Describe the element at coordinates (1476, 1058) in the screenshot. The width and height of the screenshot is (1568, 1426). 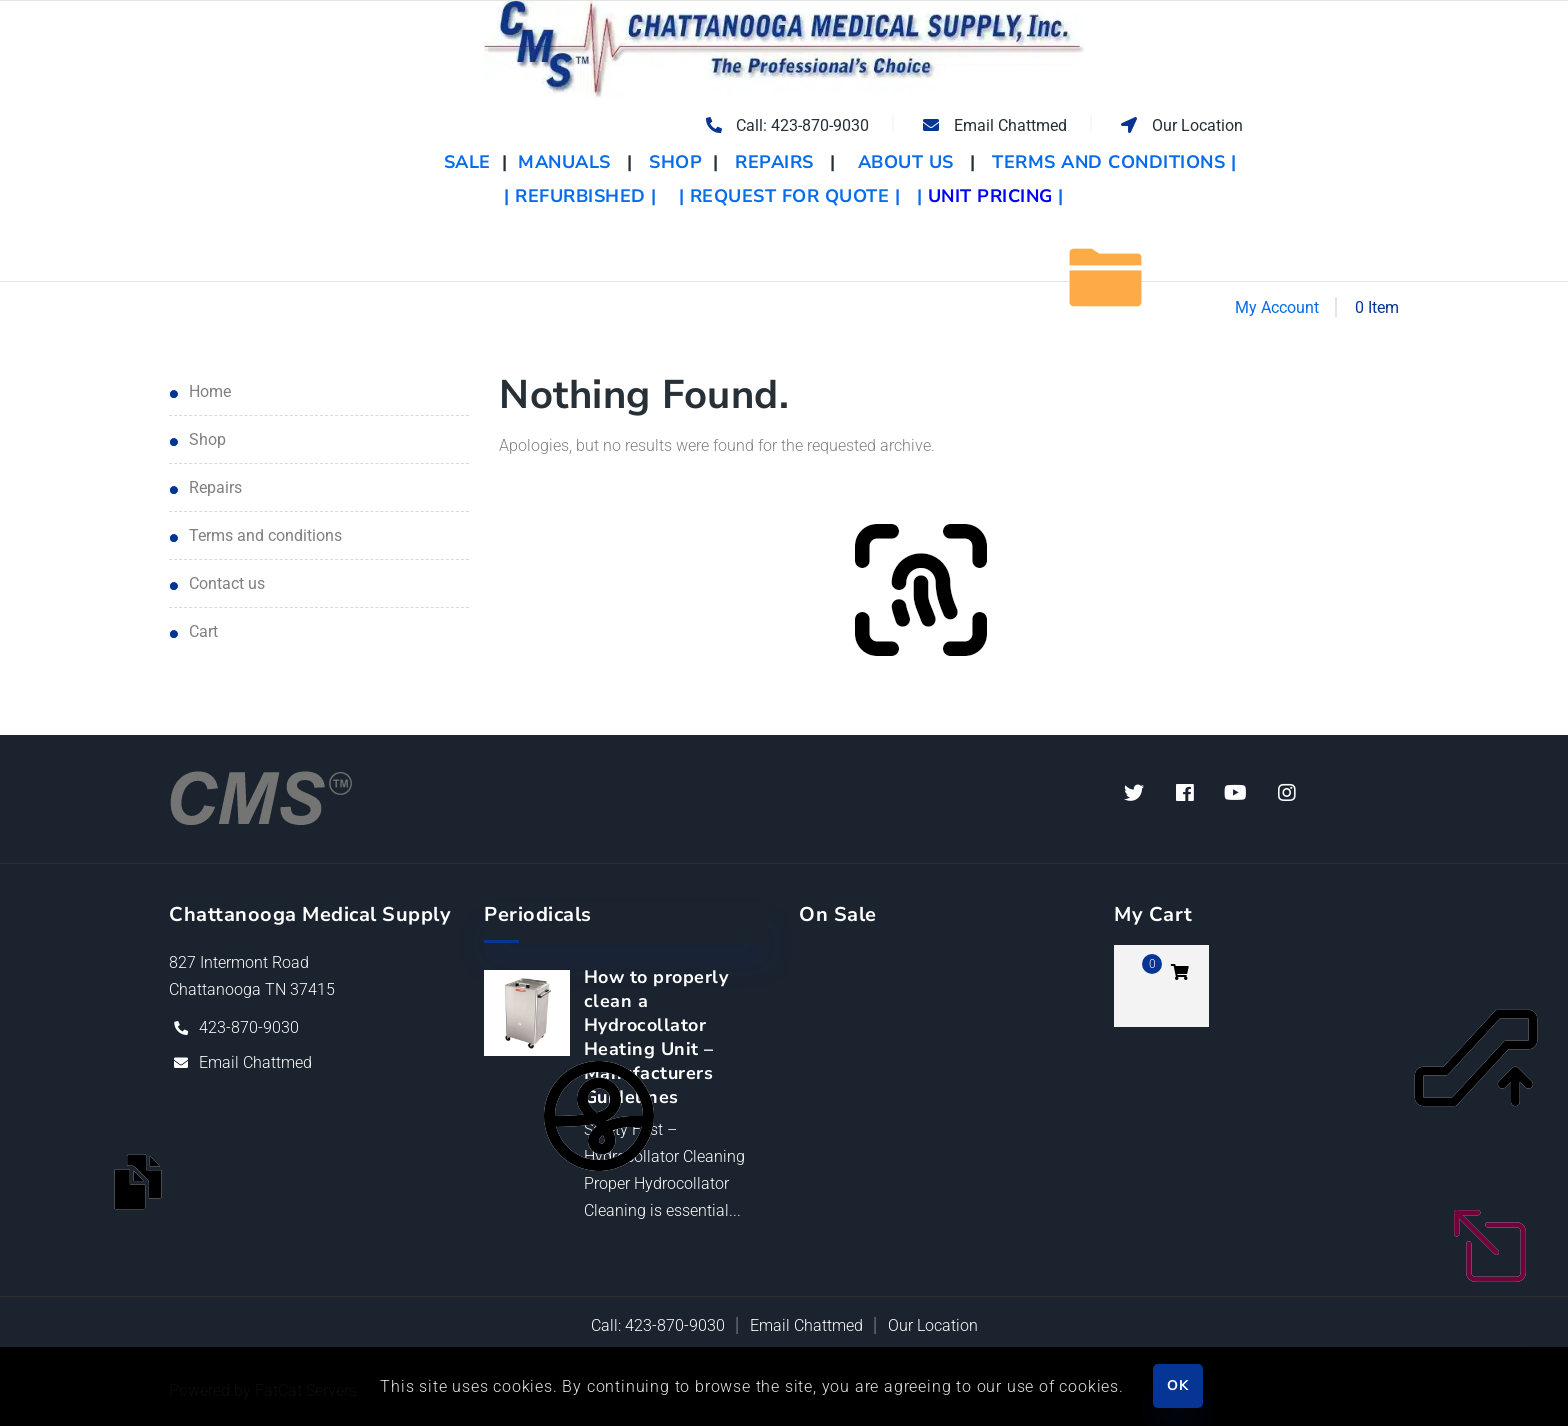
I see `indicates escalator going up` at that location.